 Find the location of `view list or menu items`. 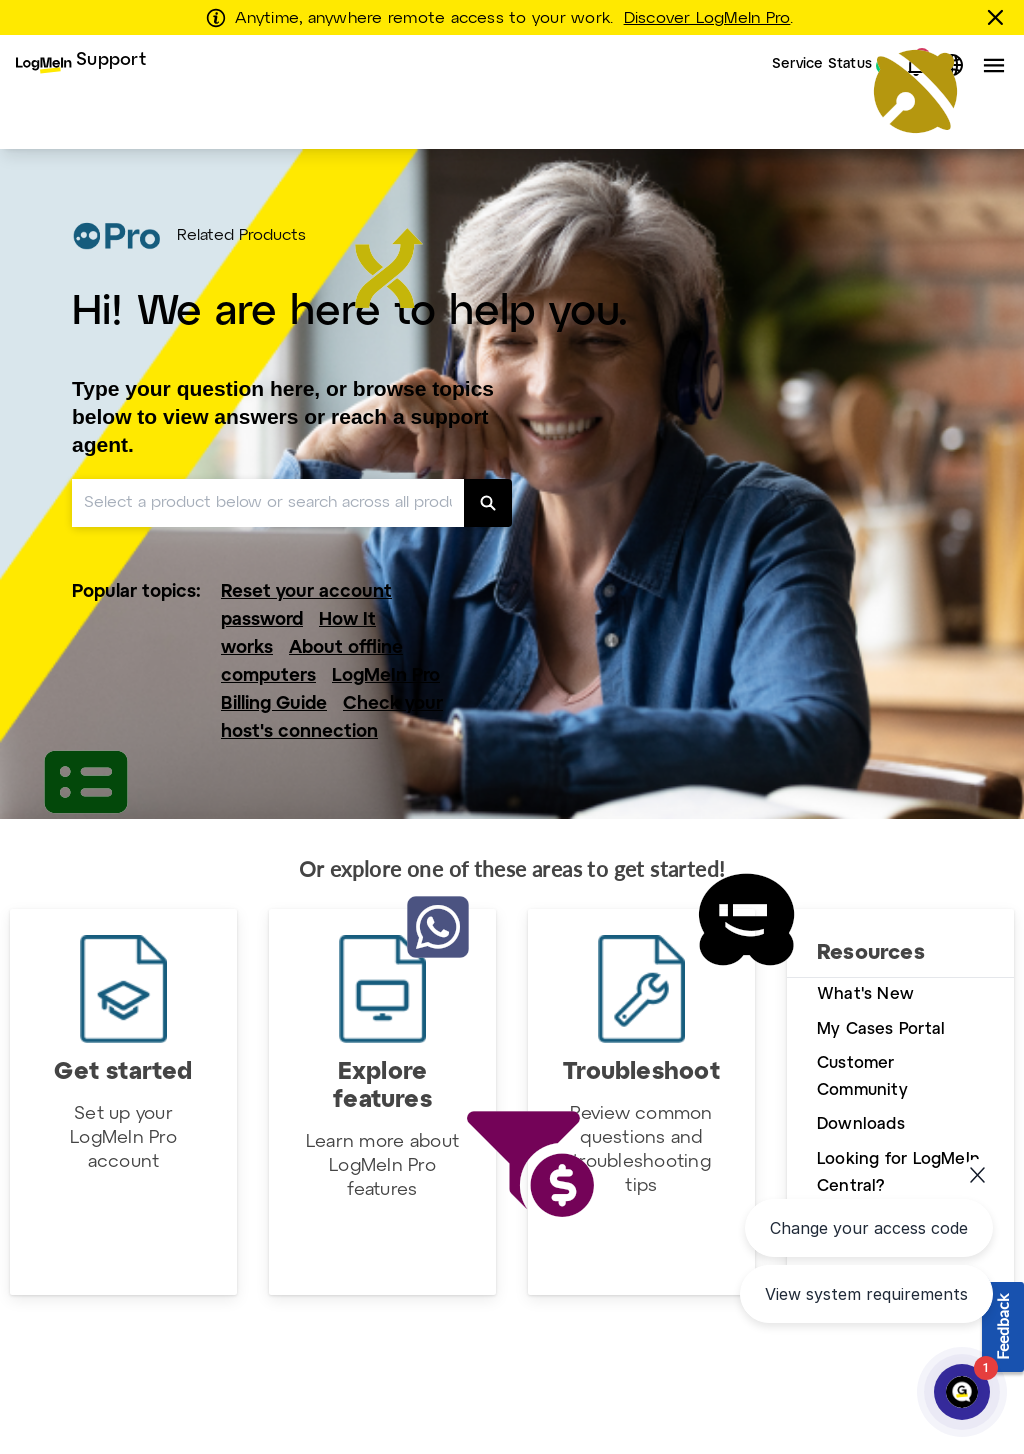

view list or menu items is located at coordinates (86, 782).